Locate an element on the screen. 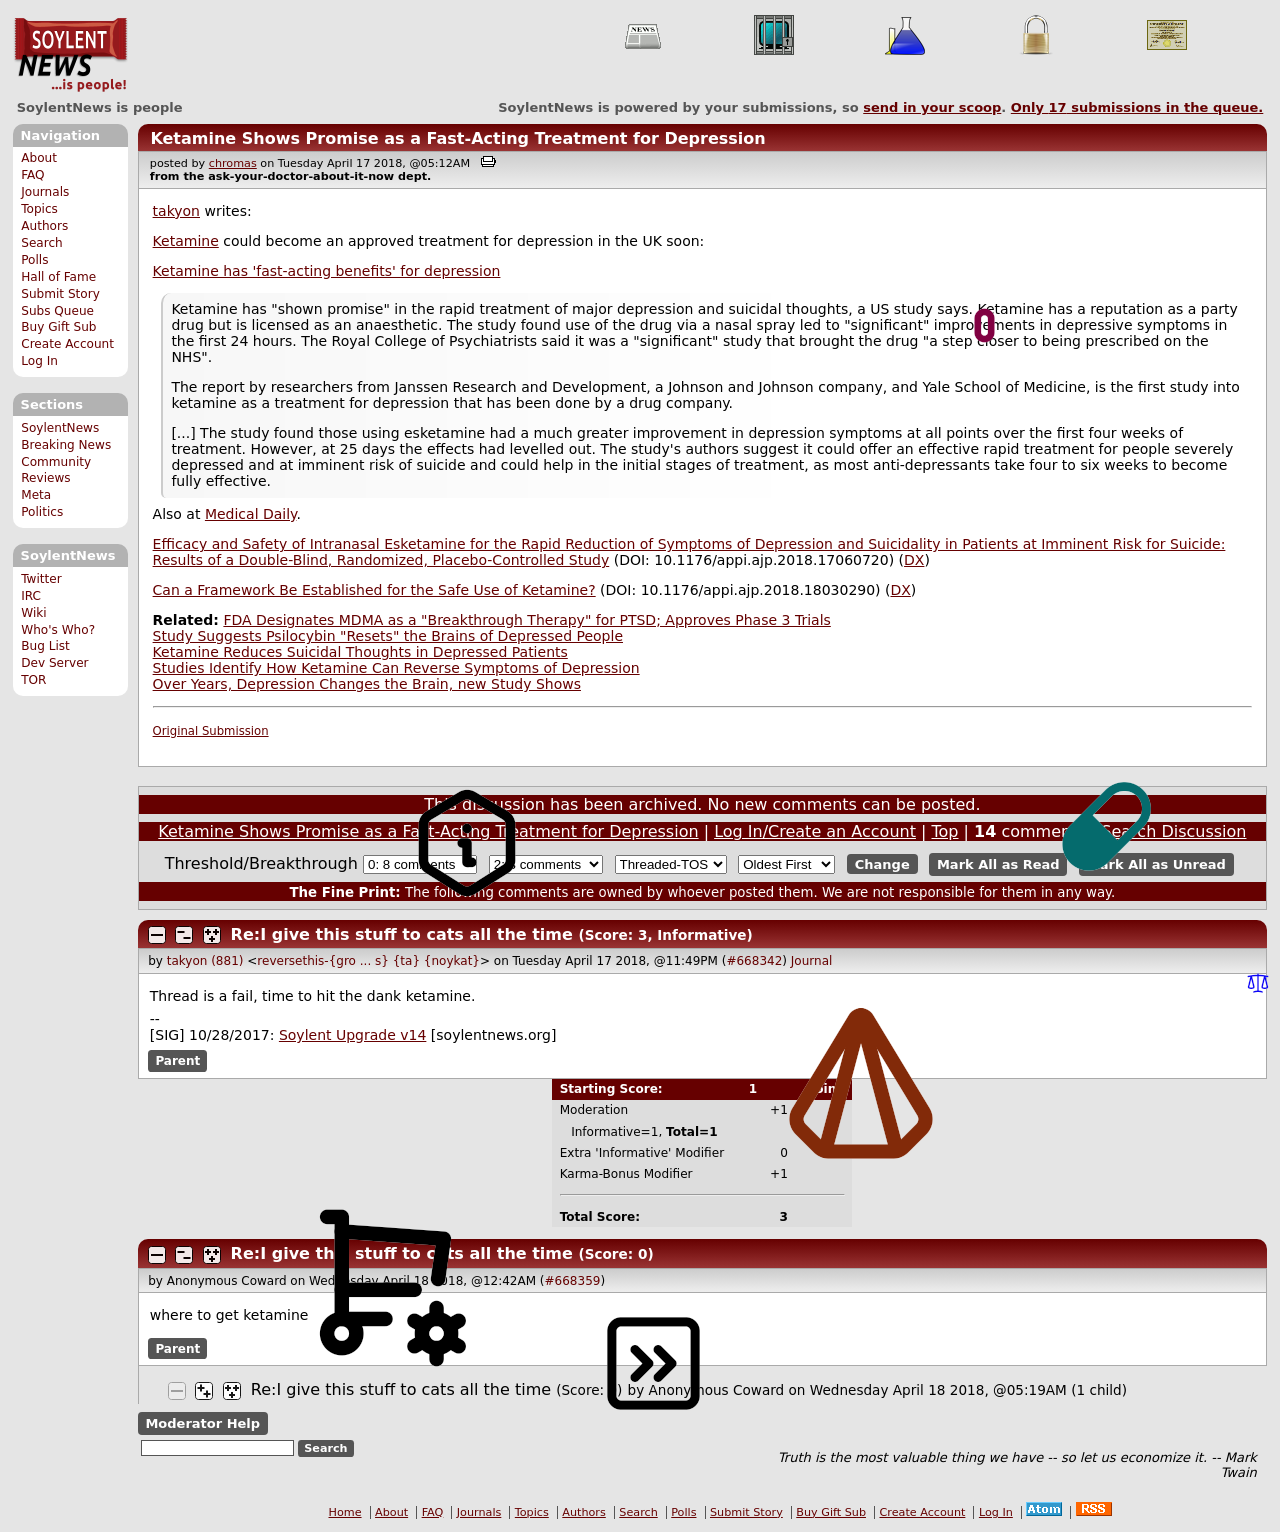  access legal or terms of service information is located at coordinates (1258, 983).